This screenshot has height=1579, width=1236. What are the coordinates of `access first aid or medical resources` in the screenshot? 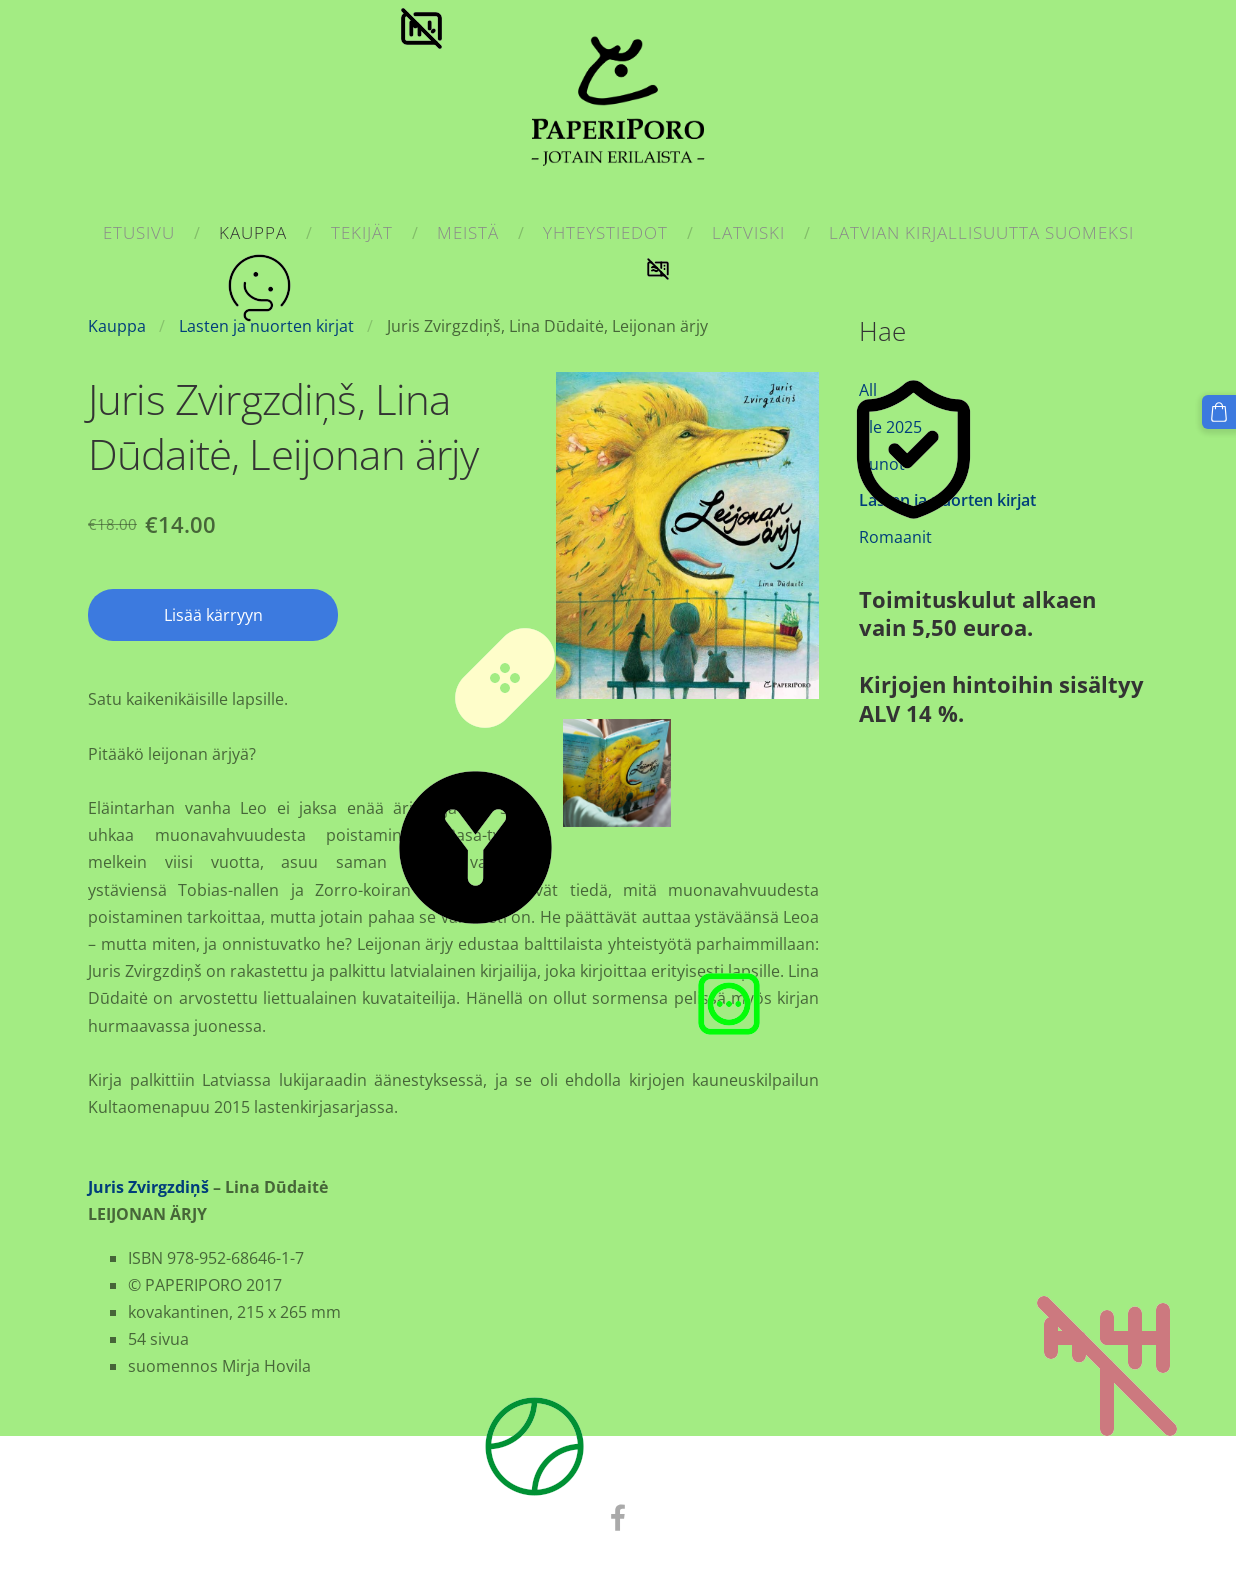 It's located at (505, 678).